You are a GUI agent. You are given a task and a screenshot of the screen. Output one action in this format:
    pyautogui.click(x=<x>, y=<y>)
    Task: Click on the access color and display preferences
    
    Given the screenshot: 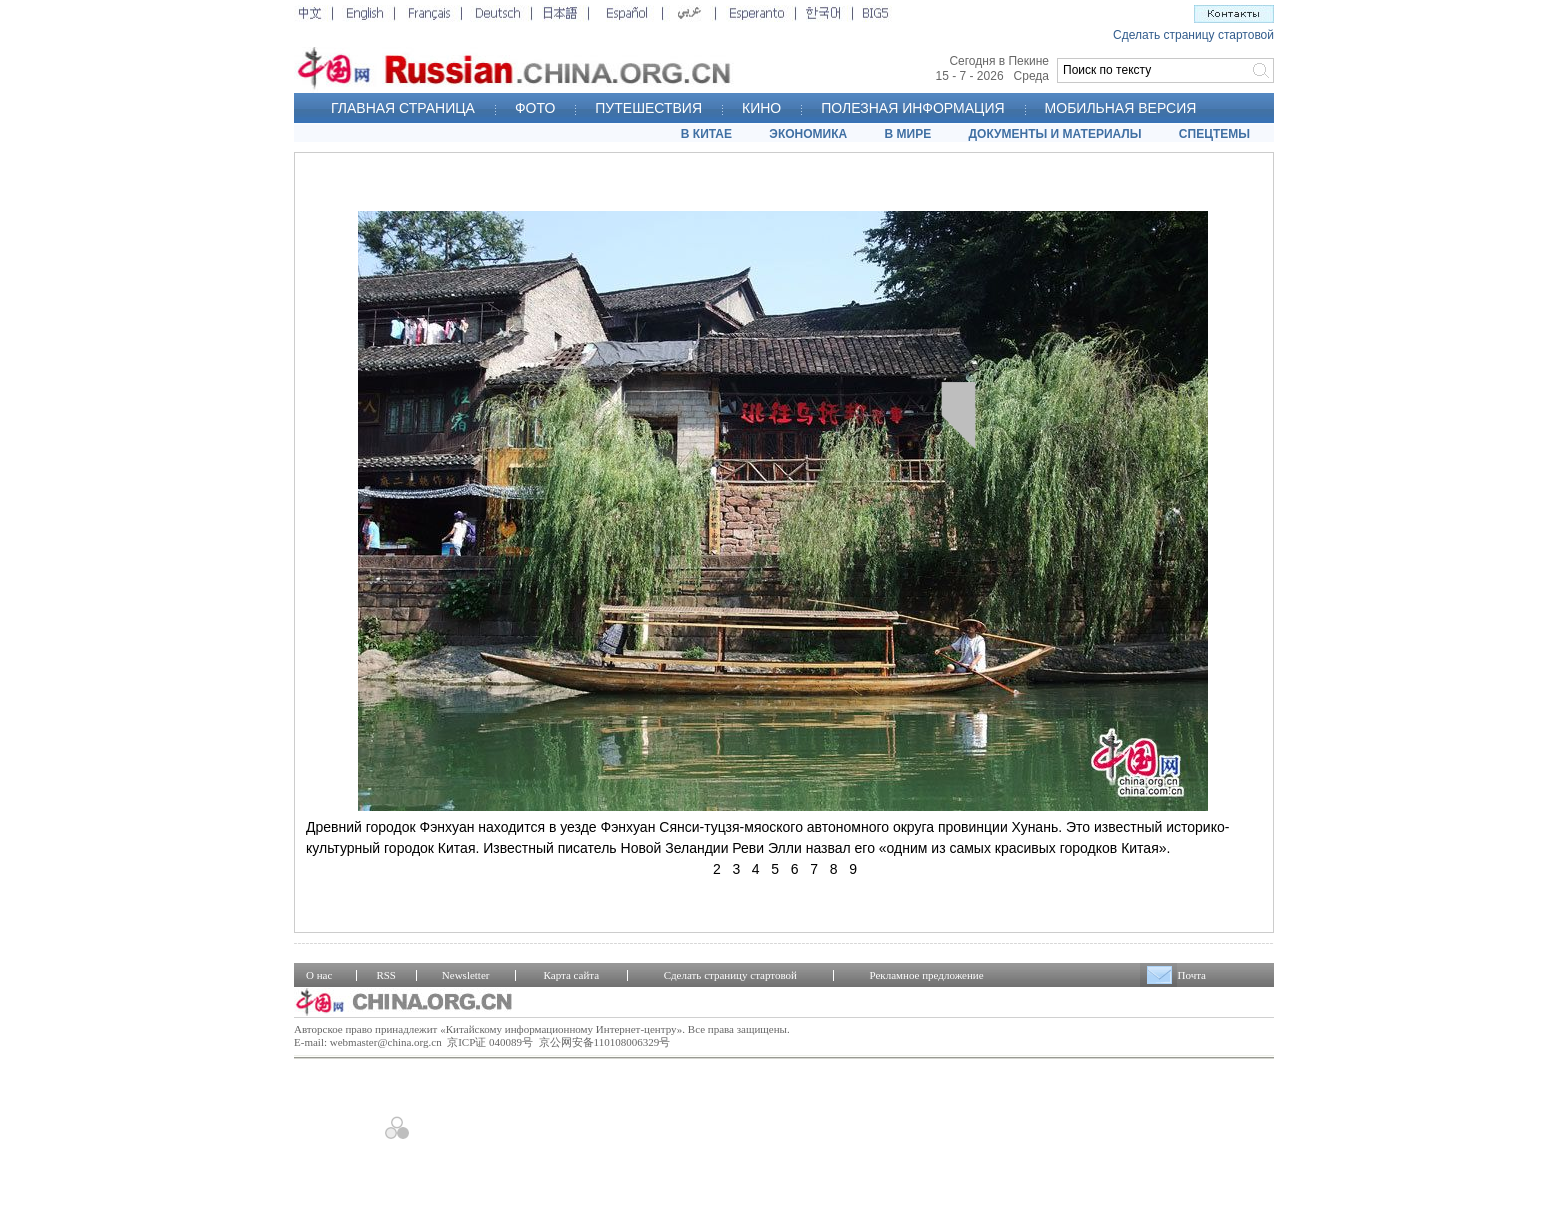 What is the action you would take?
    pyautogui.click(x=397, y=1127)
    